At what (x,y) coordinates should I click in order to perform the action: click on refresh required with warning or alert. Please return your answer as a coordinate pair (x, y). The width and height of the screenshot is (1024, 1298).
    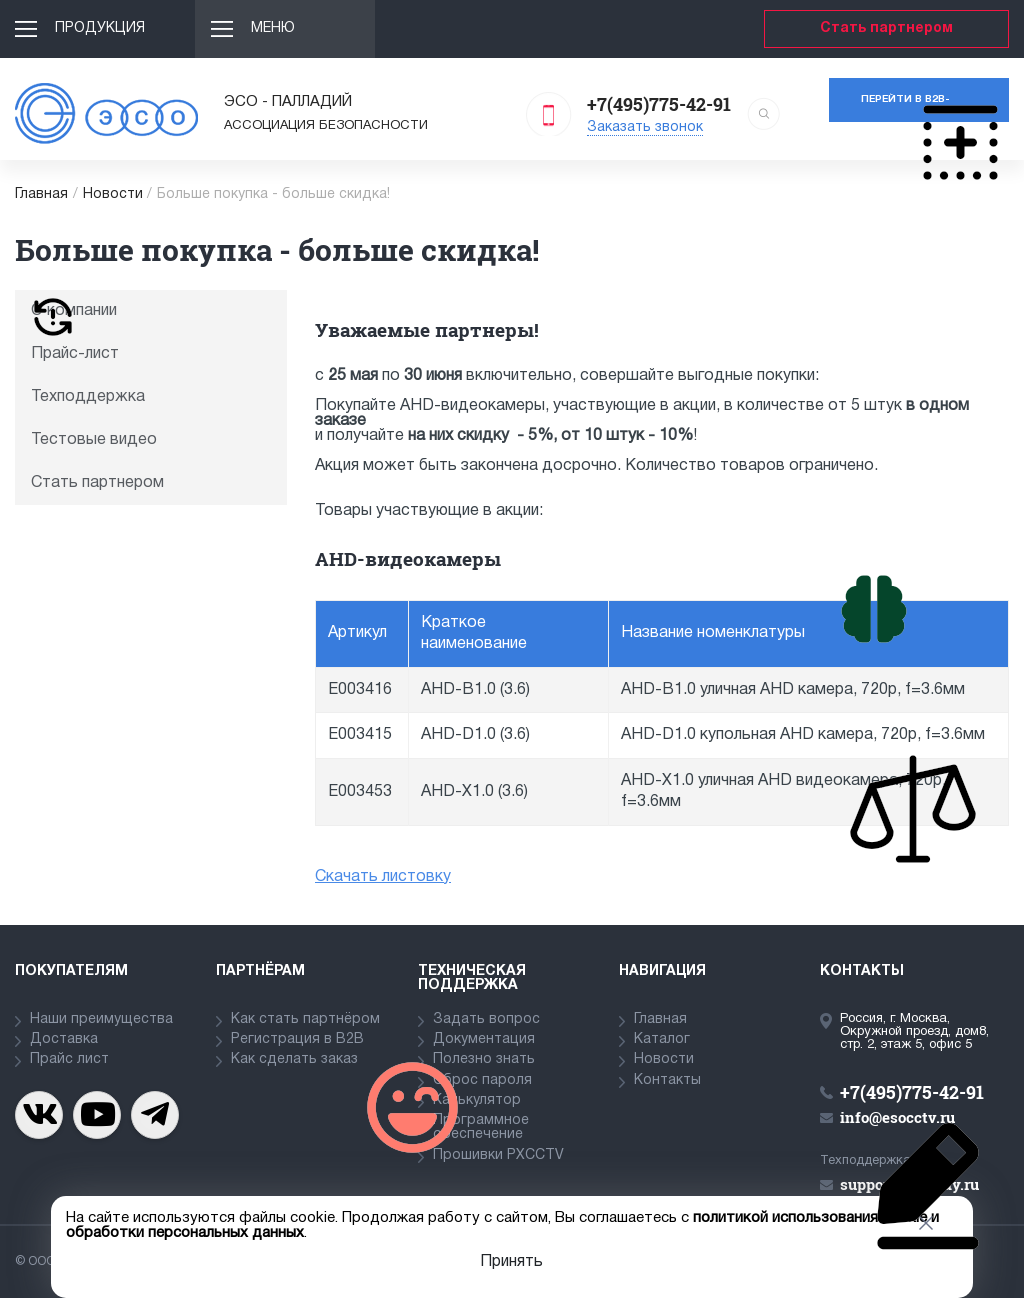
    Looking at the image, I should click on (53, 317).